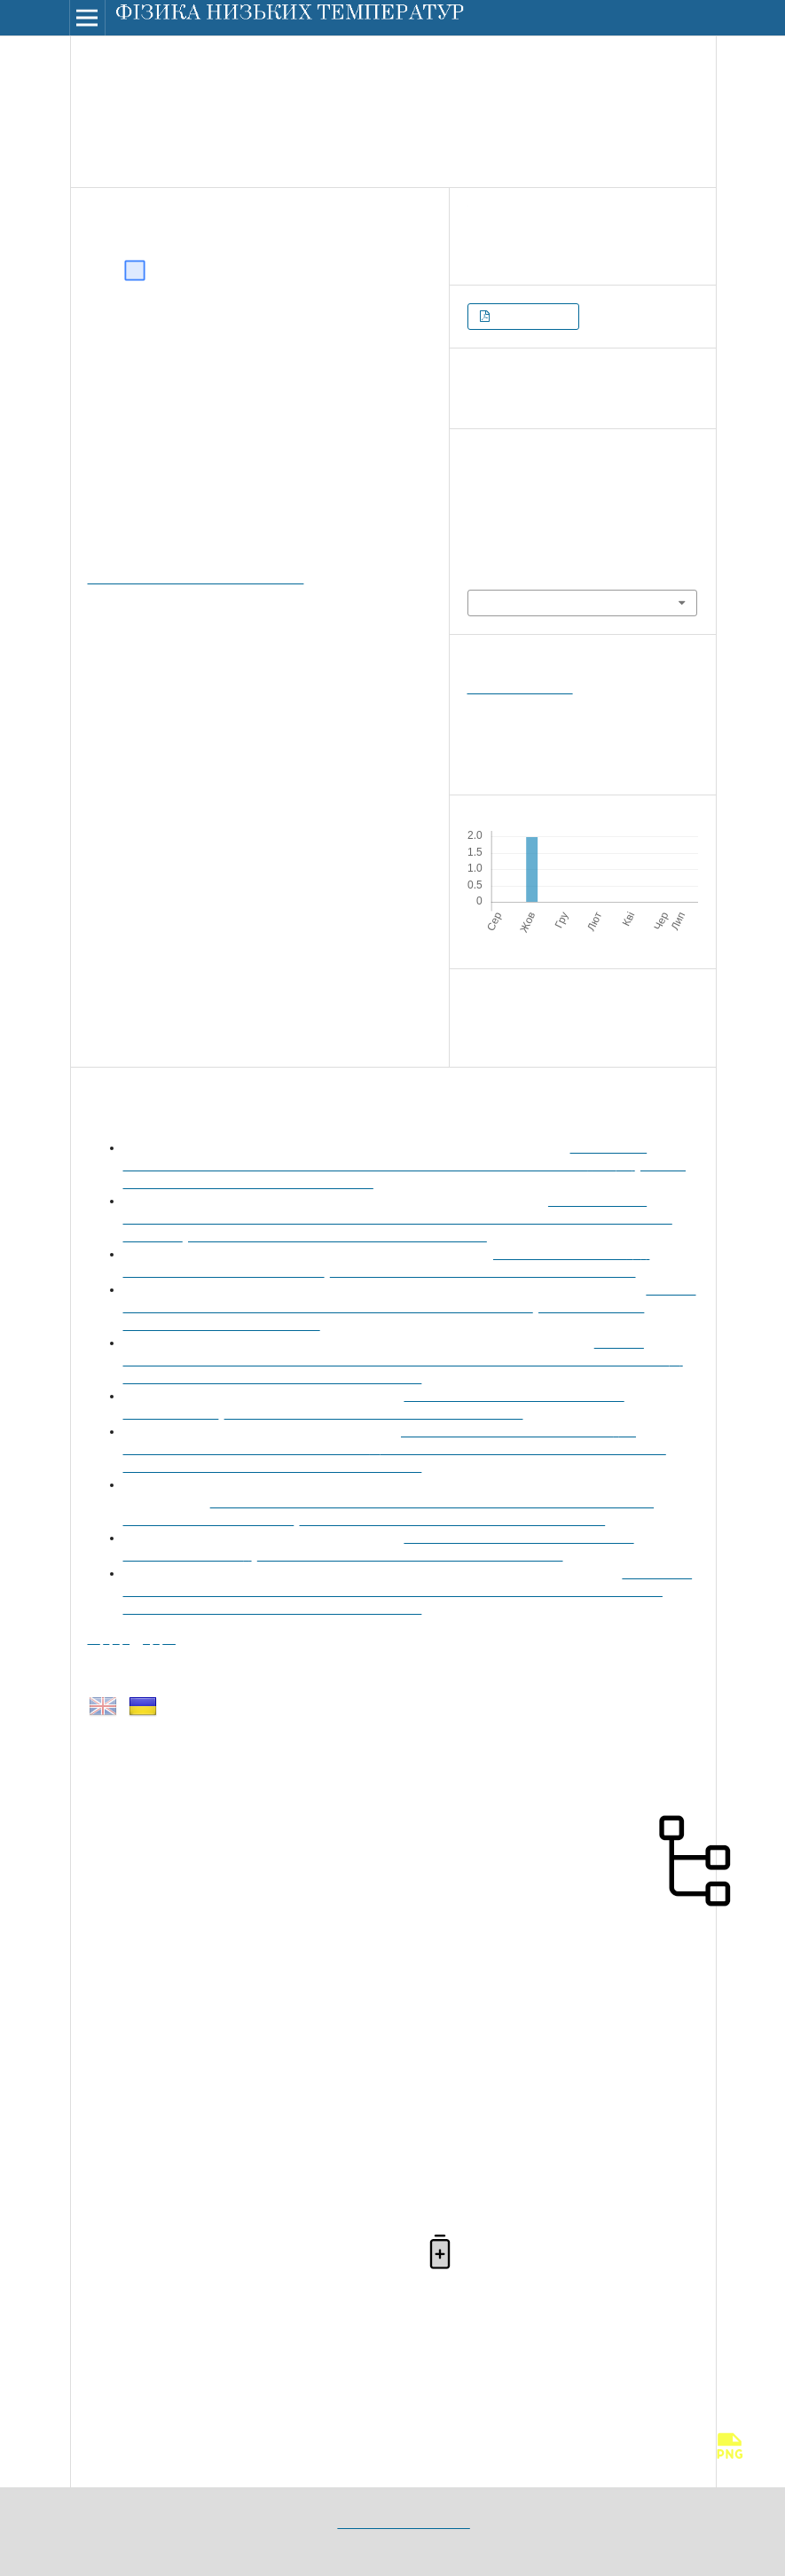  I want to click on view hierarchical tree structure, so click(691, 1860).